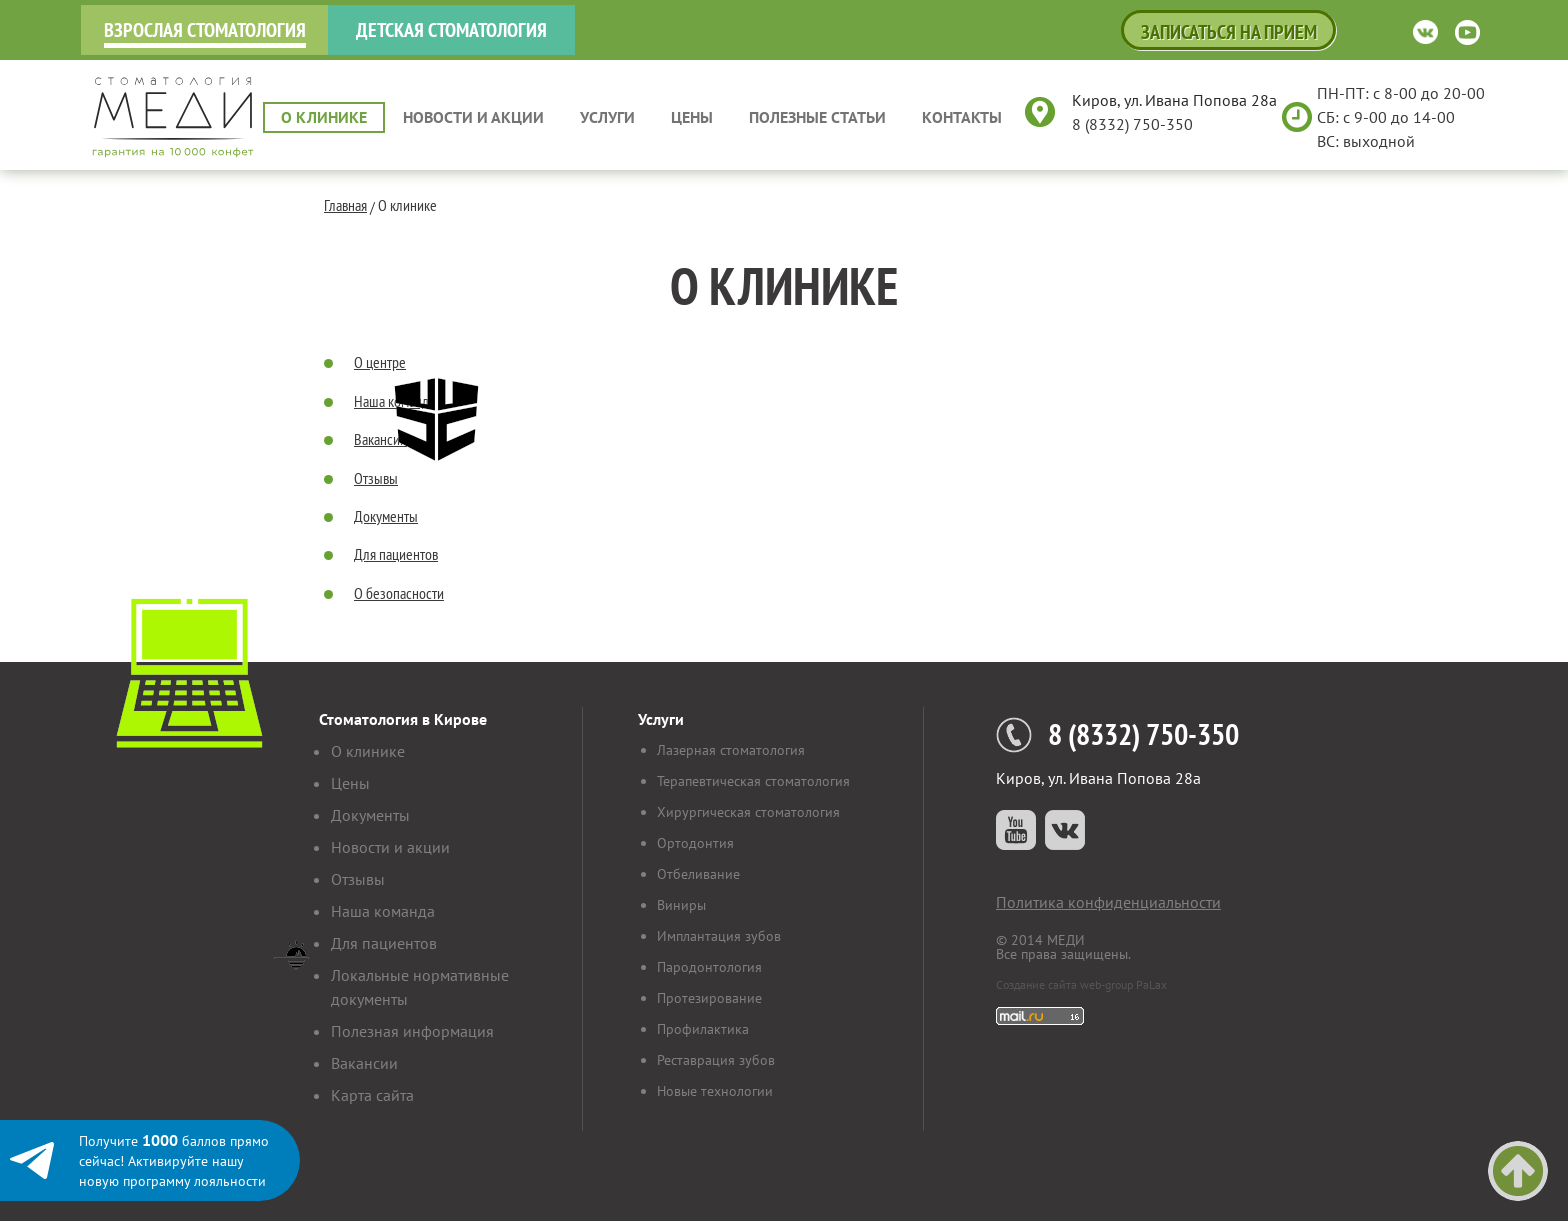 The height and width of the screenshot is (1221, 1568). What do you see at coordinates (189, 672) in the screenshot?
I see `access desktop or laptop version of the site` at bounding box center [189, 672].